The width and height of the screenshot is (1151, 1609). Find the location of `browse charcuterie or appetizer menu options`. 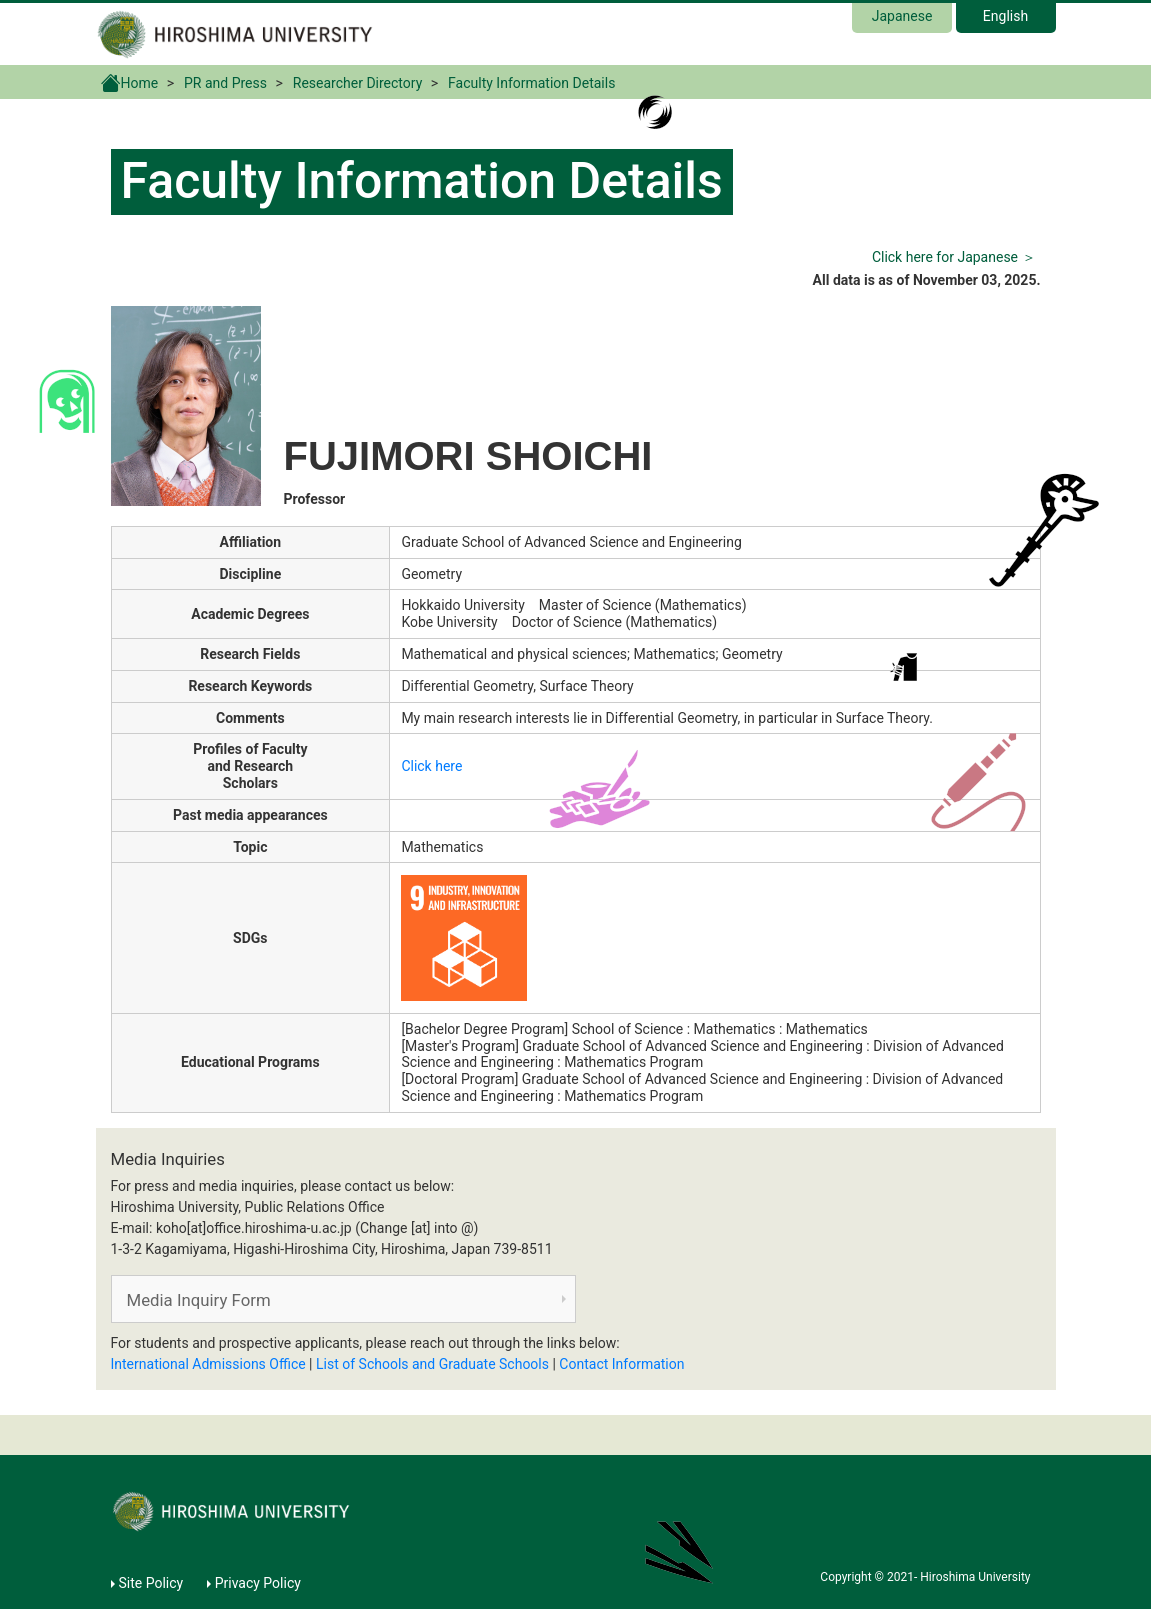

browse charcuterie or appetizer menu options is located at coordinates (599, 794).